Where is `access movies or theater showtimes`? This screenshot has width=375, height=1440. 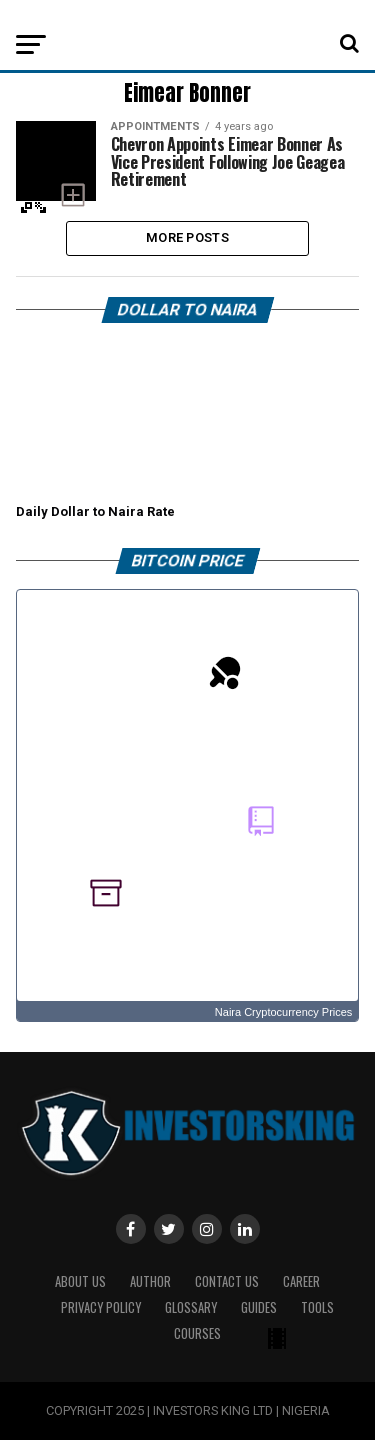
access movies or theater showtimes is located at coordinates (277, 1338).